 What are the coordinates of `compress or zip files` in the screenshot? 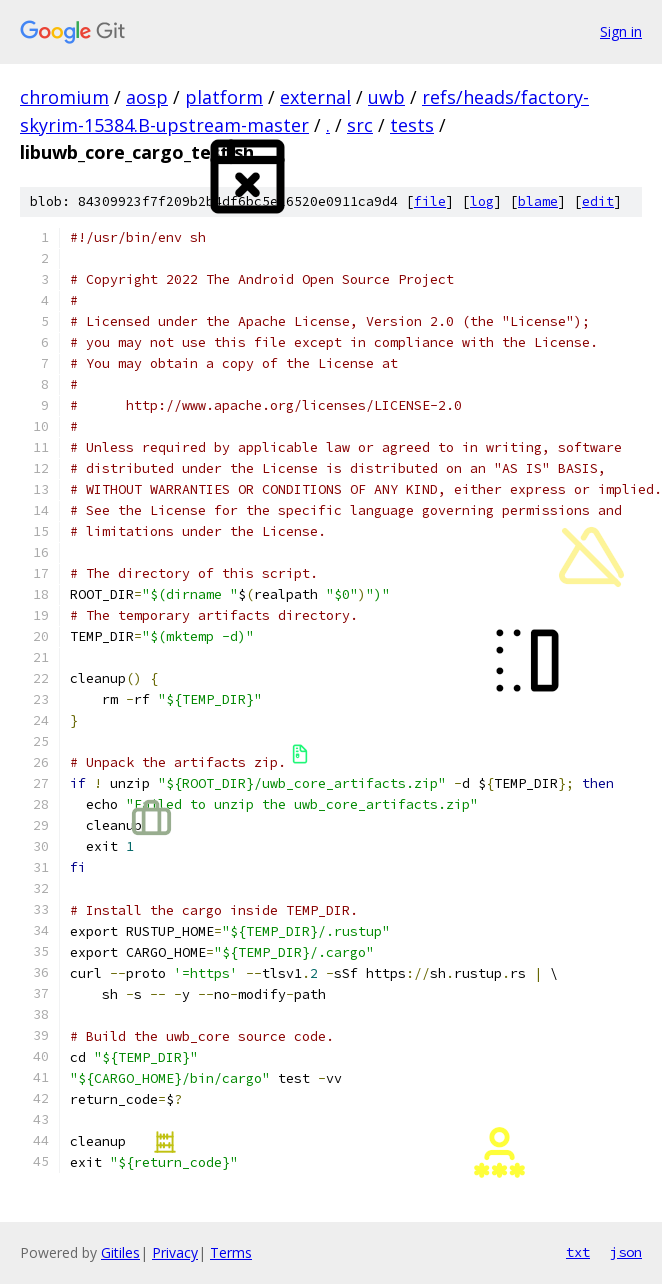 It's located at (300, 754).